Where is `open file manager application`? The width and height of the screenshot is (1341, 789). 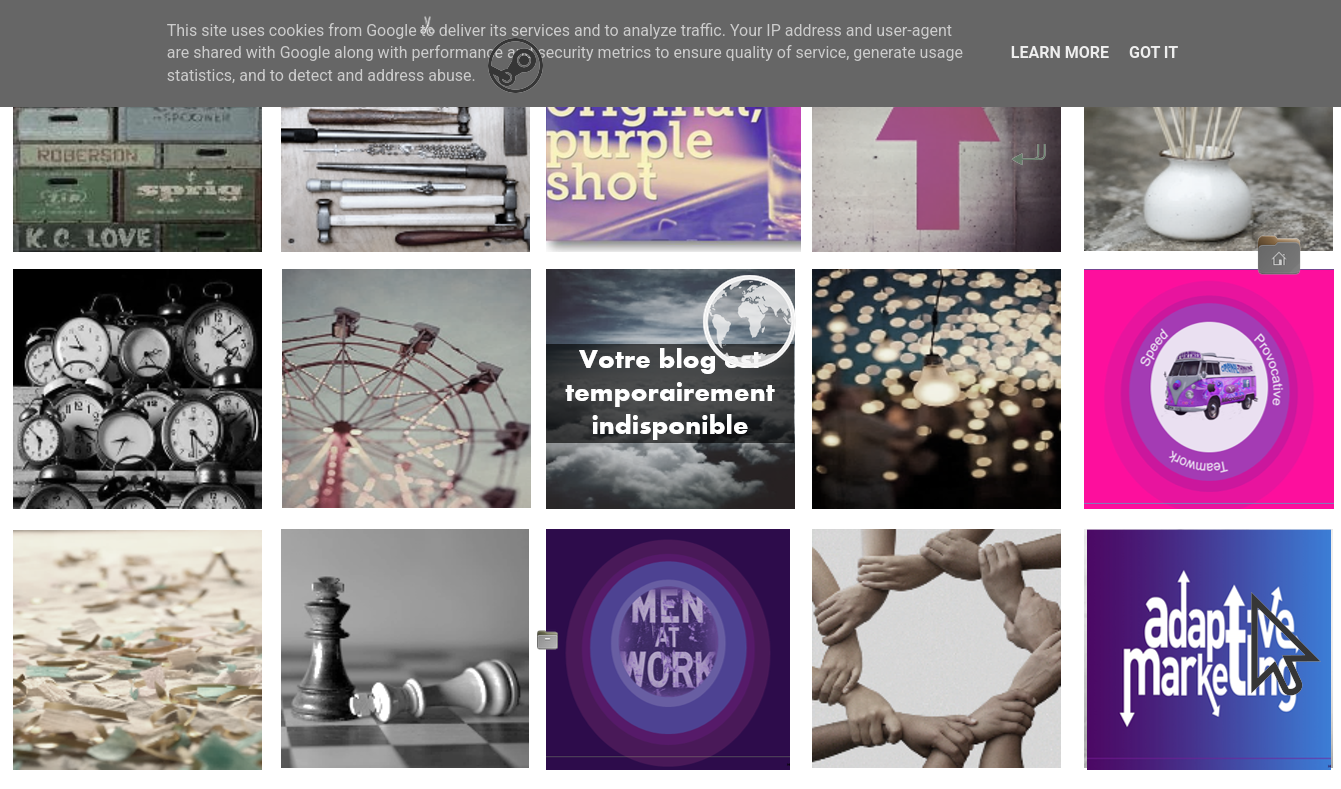
open file manager application is located at coordinates (547, 639).